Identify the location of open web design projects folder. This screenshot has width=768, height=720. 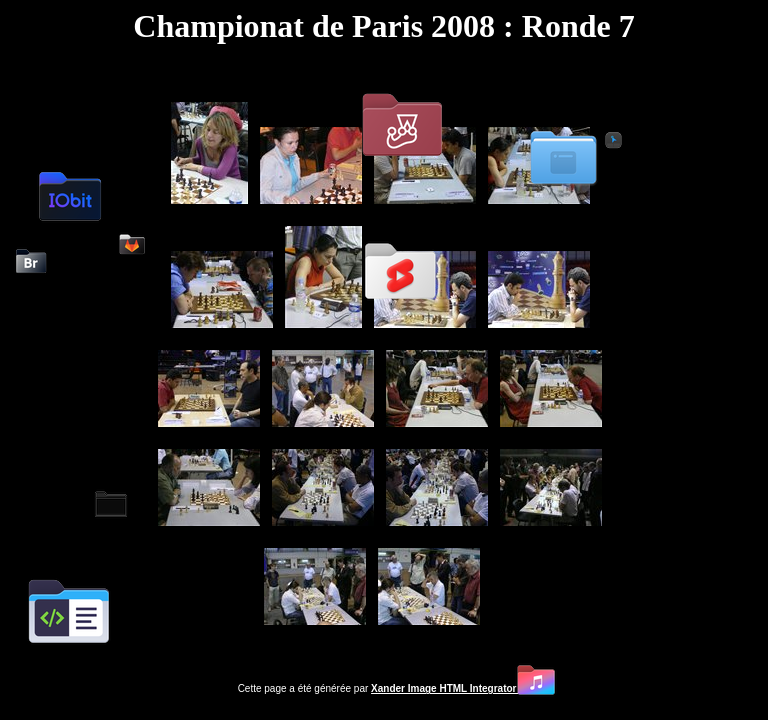
(563, 157).